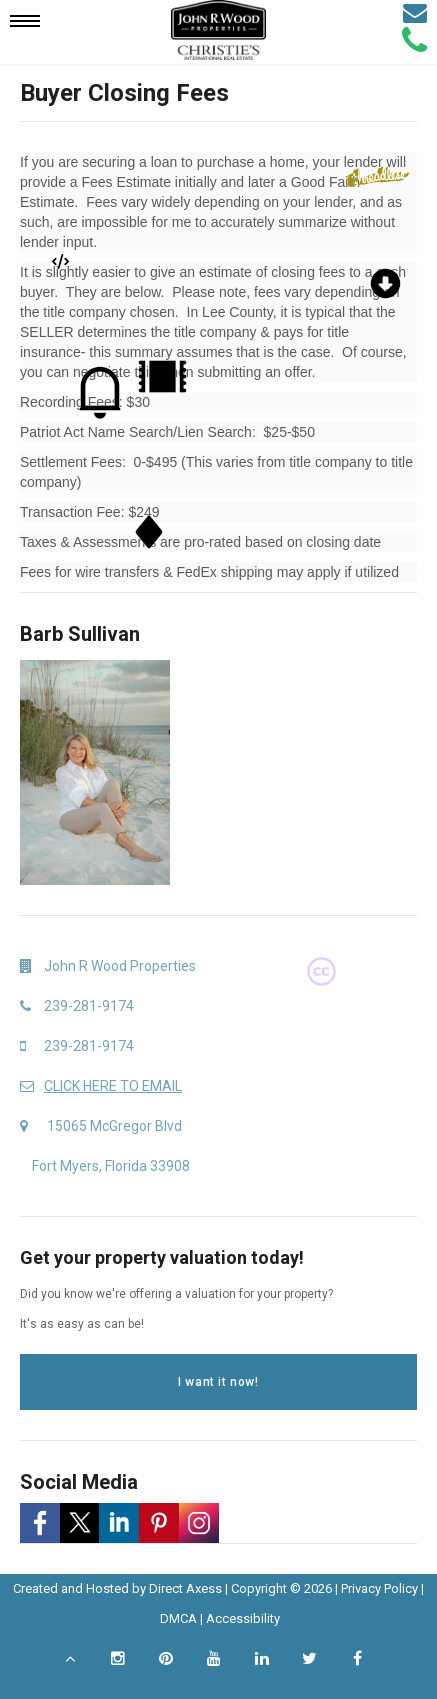 This screenshot has width=437, height=1699. I want to click on view notifications, so click(100, 391).